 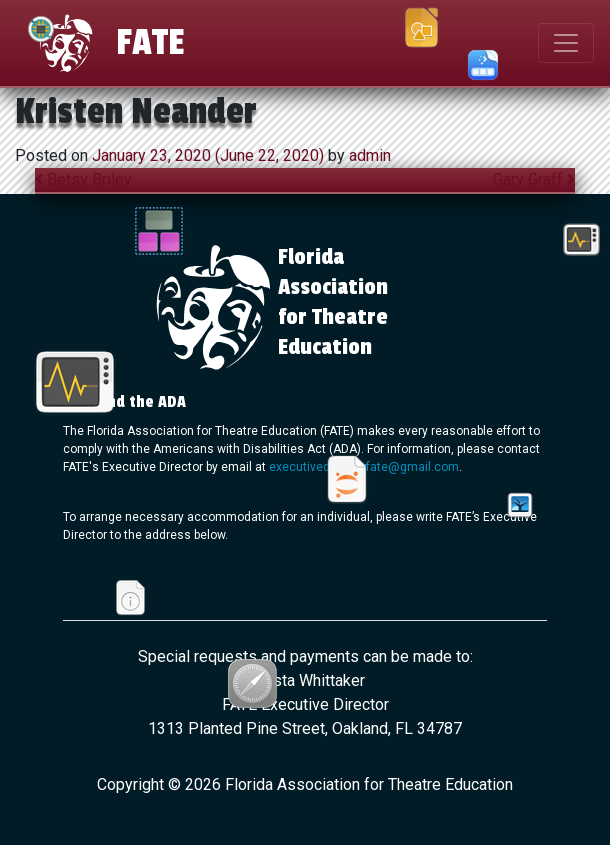 I want to click on open Shotwell photo manager, so click(x=520, y=505).